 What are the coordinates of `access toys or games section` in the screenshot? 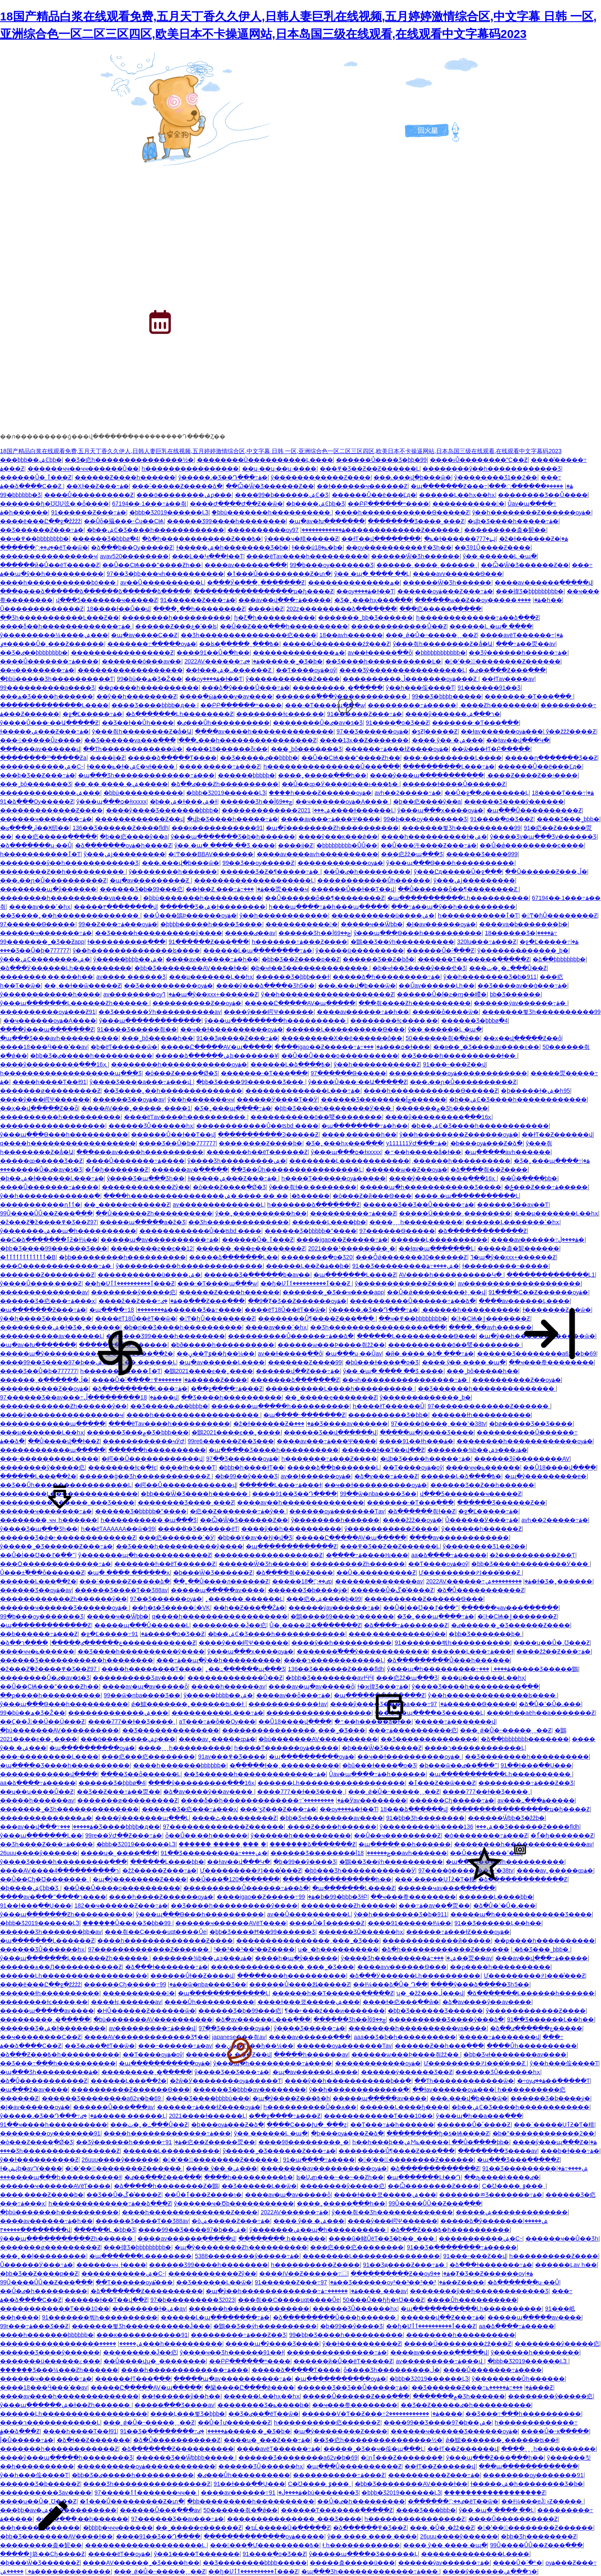 It's located at (120, 1353).